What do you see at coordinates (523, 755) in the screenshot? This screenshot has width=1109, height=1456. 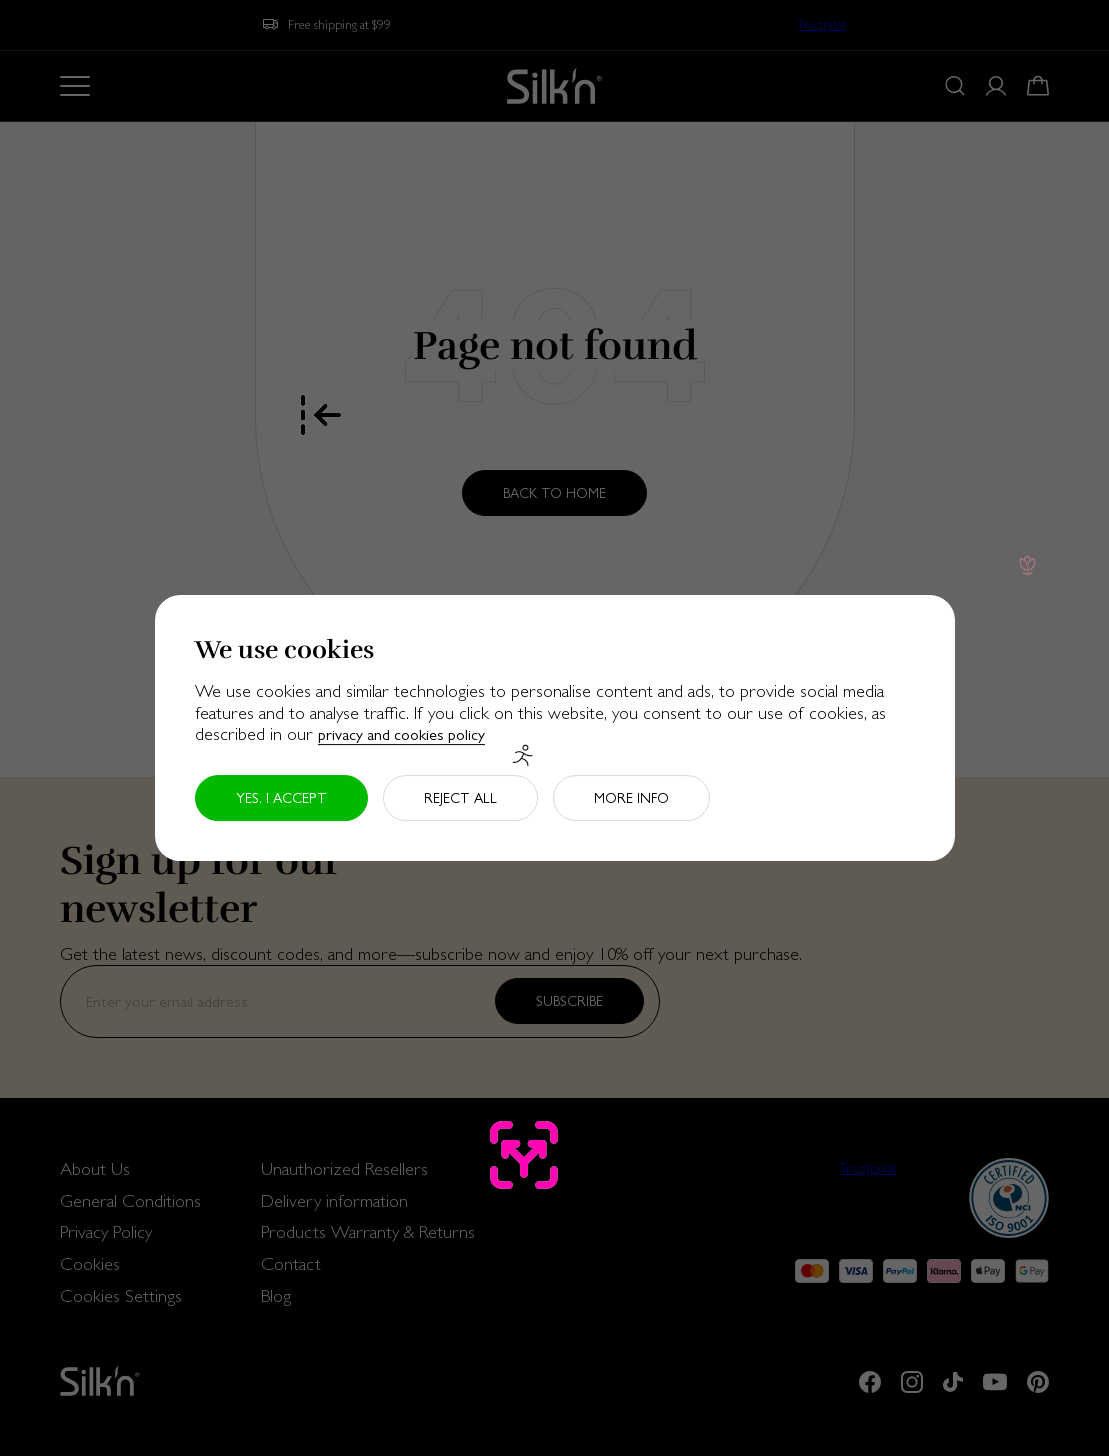 I see `start a running or fitness activity` at bounding box center [523, 755].